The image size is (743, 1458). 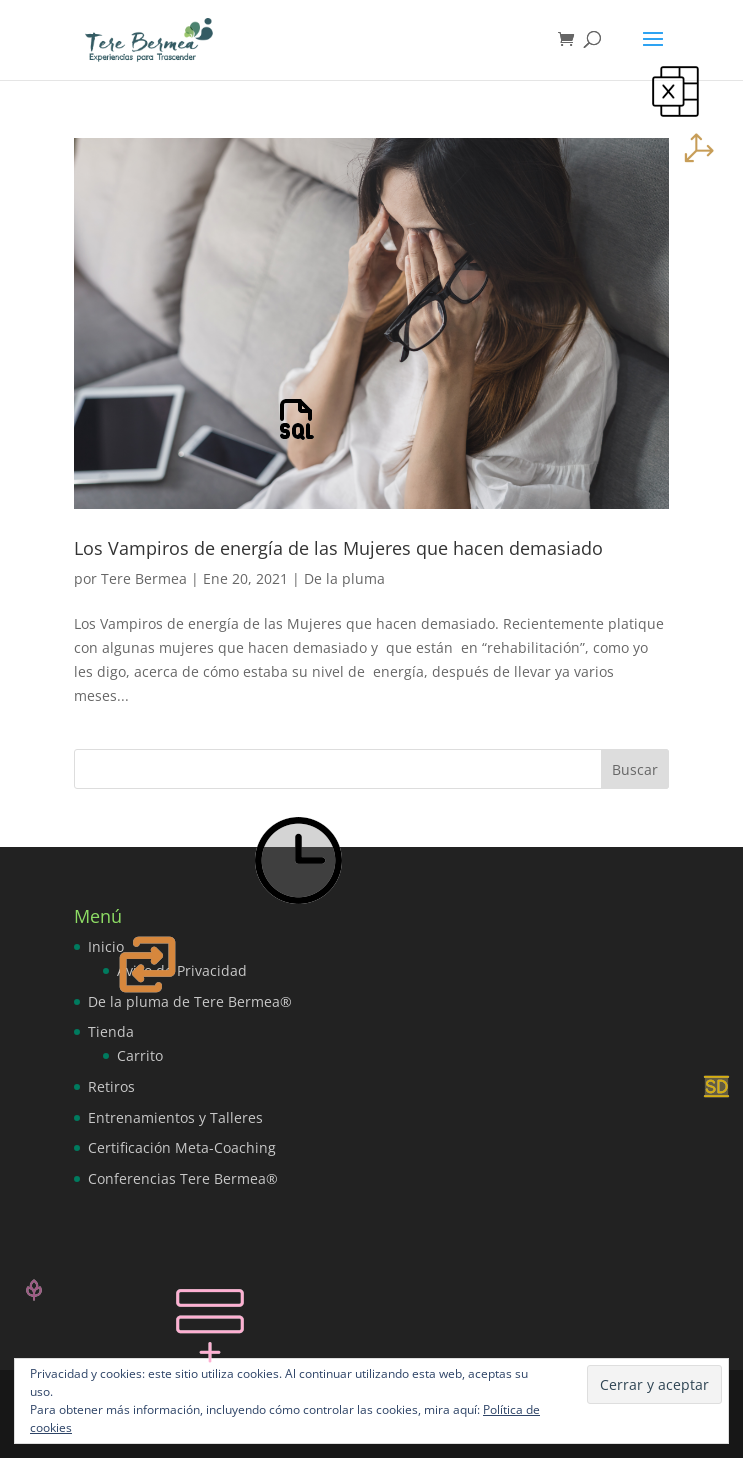 What do you see at coordinates (34, 1290) in the screenshot?
I see `indicates grain or wheat-based ingredients` at bounding box center [34, 1290].